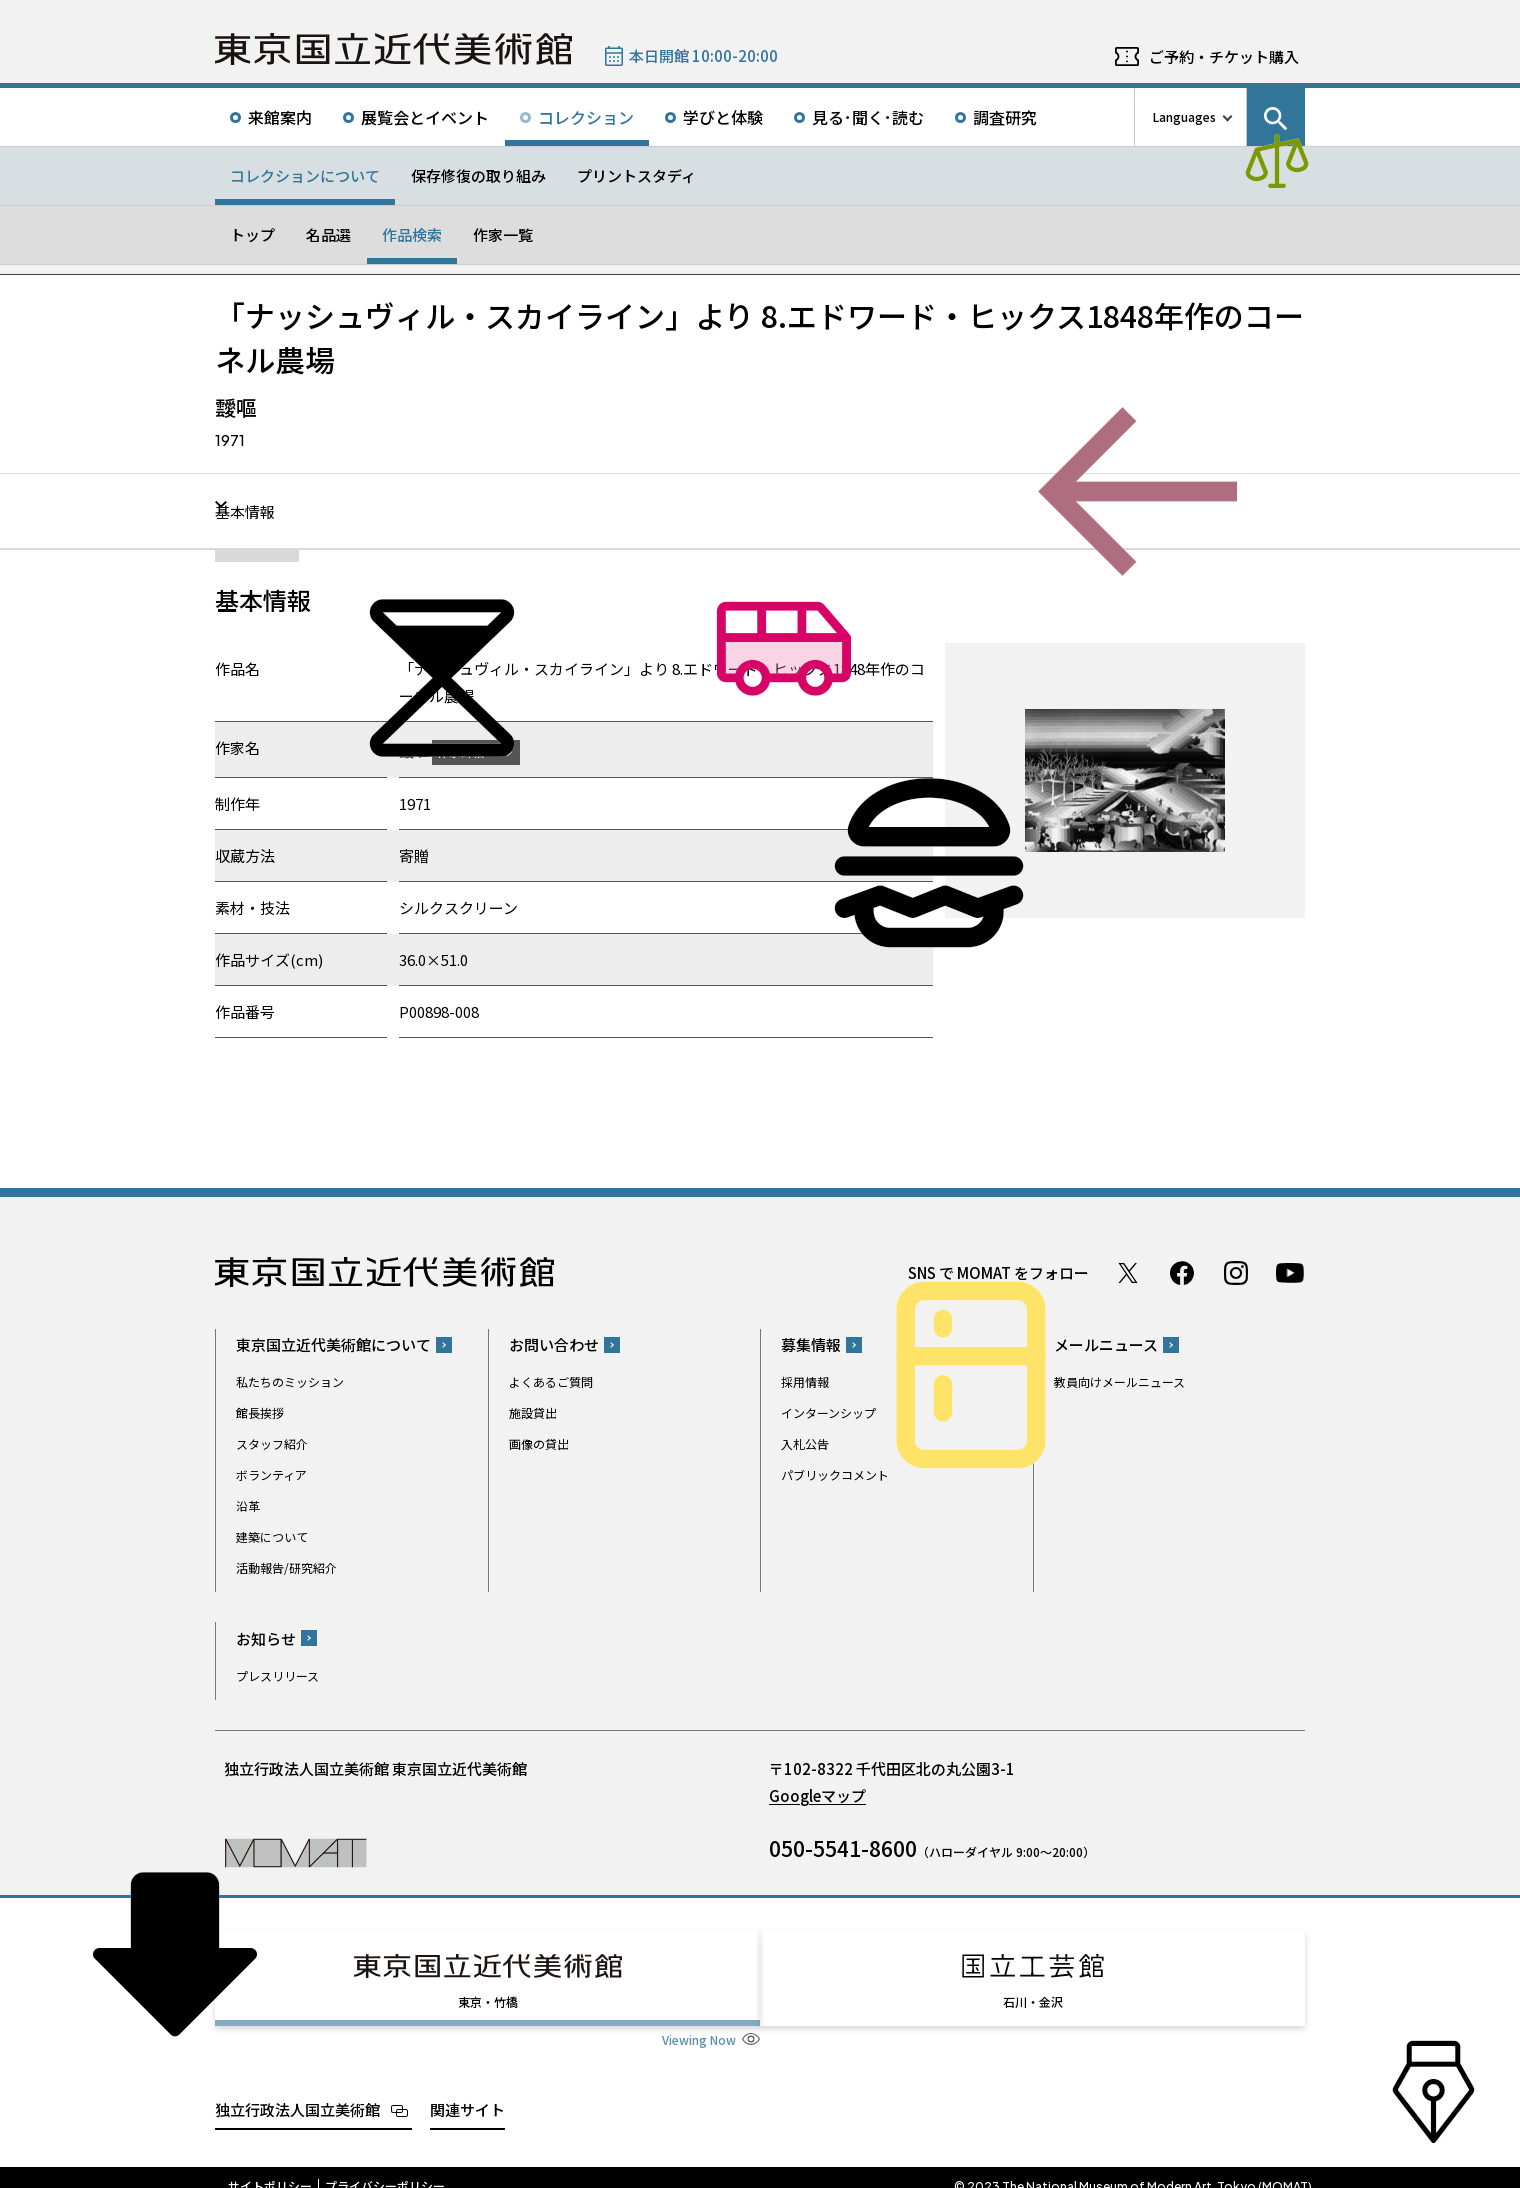  Describe the element at coordinates (442, 678) in the screenshot. I see `indicates high time remaining` at that location.